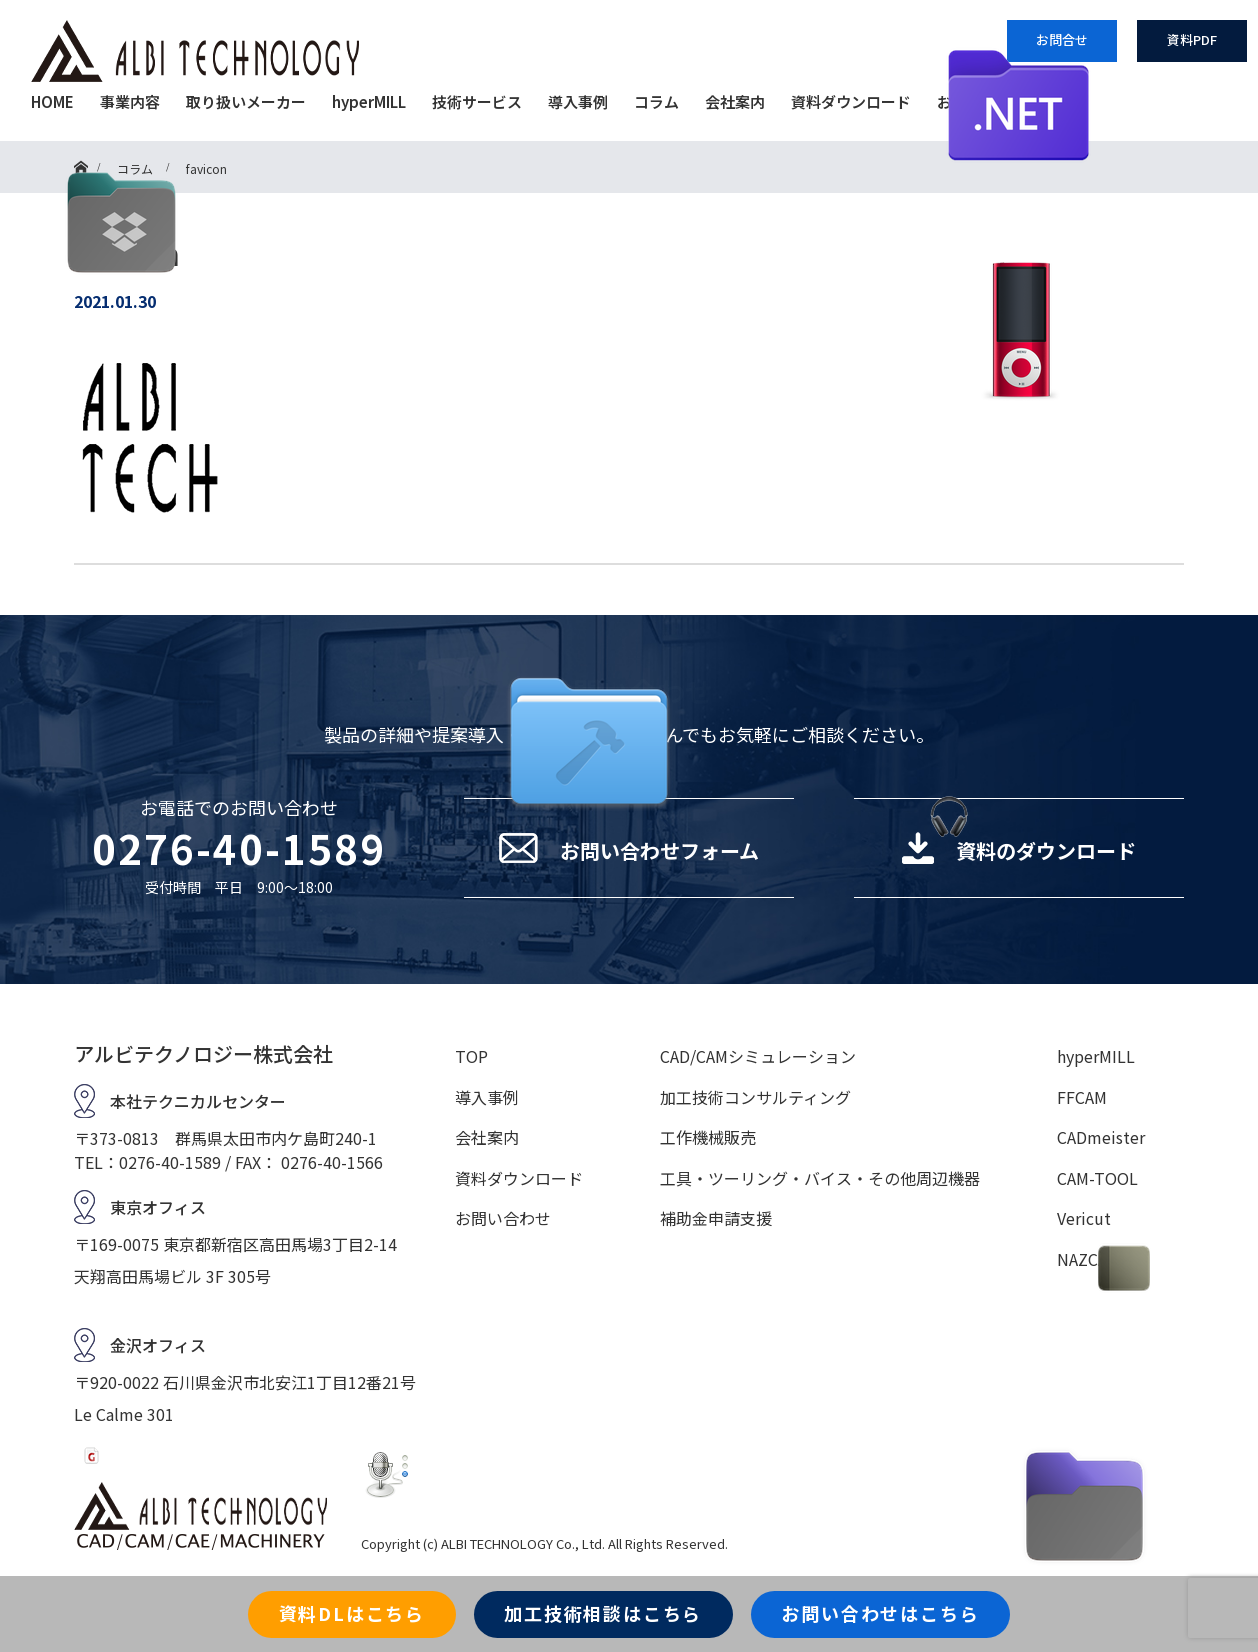 The height and width of the screenshot is (1652, 1258). Describe the element at coordinates (1124, 1267) in the screenshot. I see `access the desktop folder` at that location.